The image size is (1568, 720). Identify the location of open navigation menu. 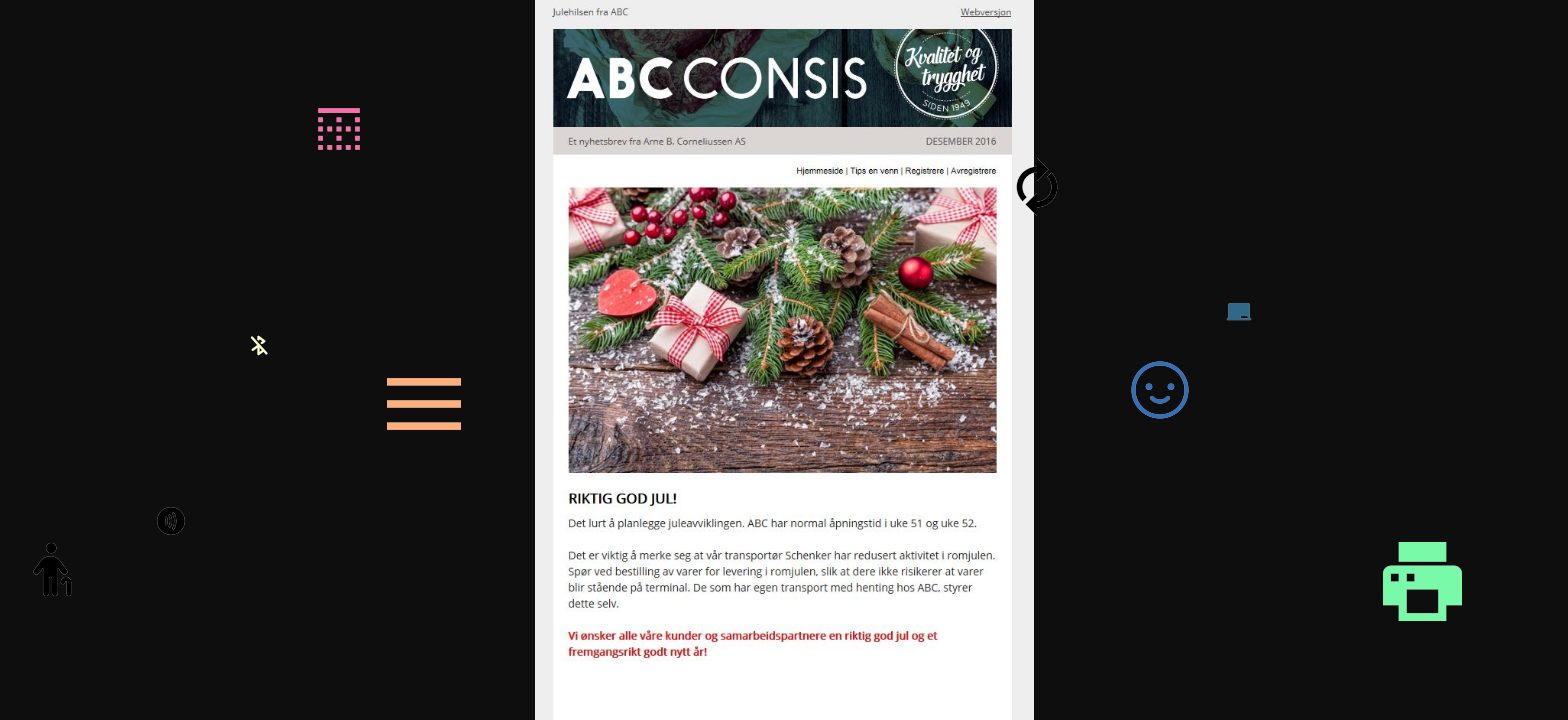
(424, 404).